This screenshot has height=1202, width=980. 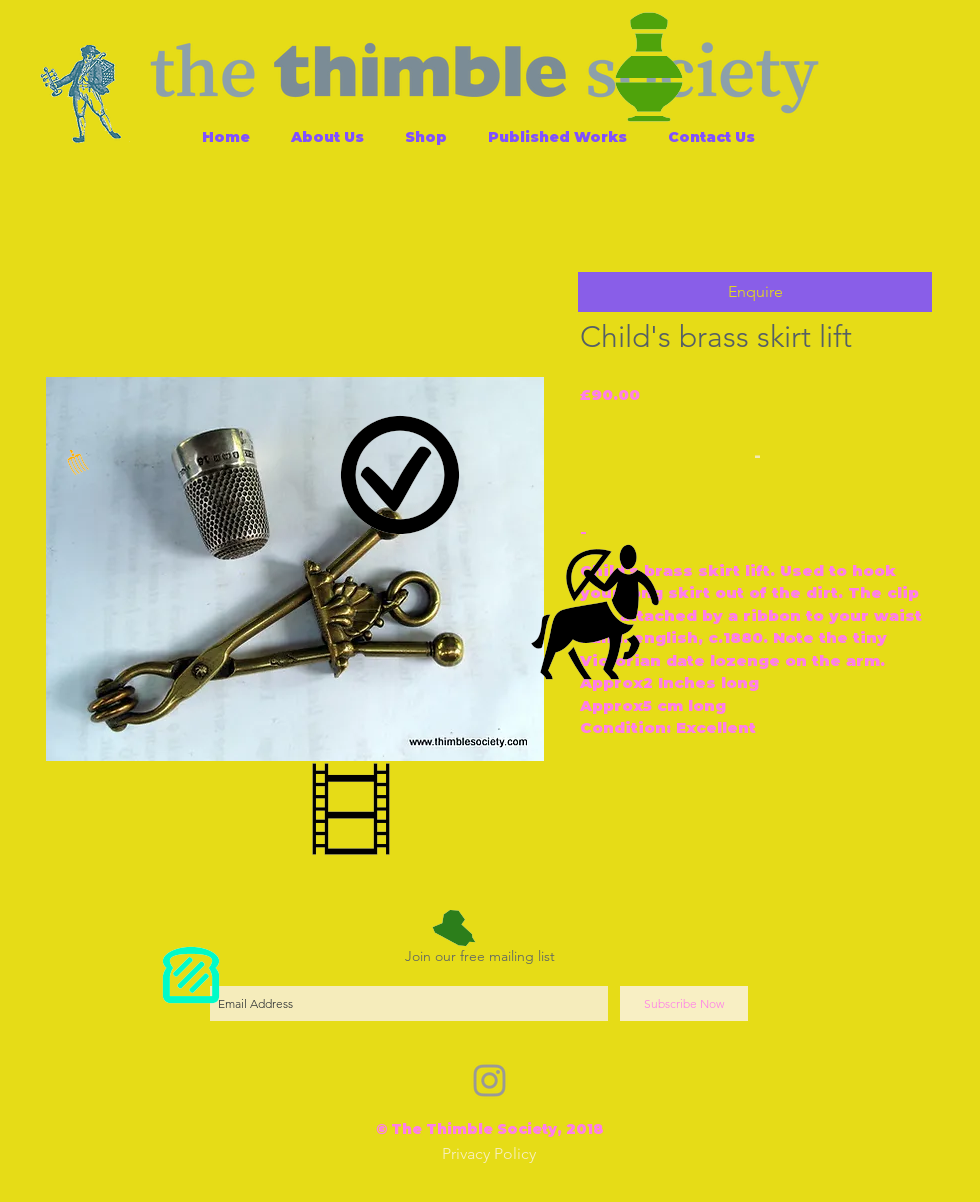 I want to click on select iraq as your country or region, so click(x=454, y=928).